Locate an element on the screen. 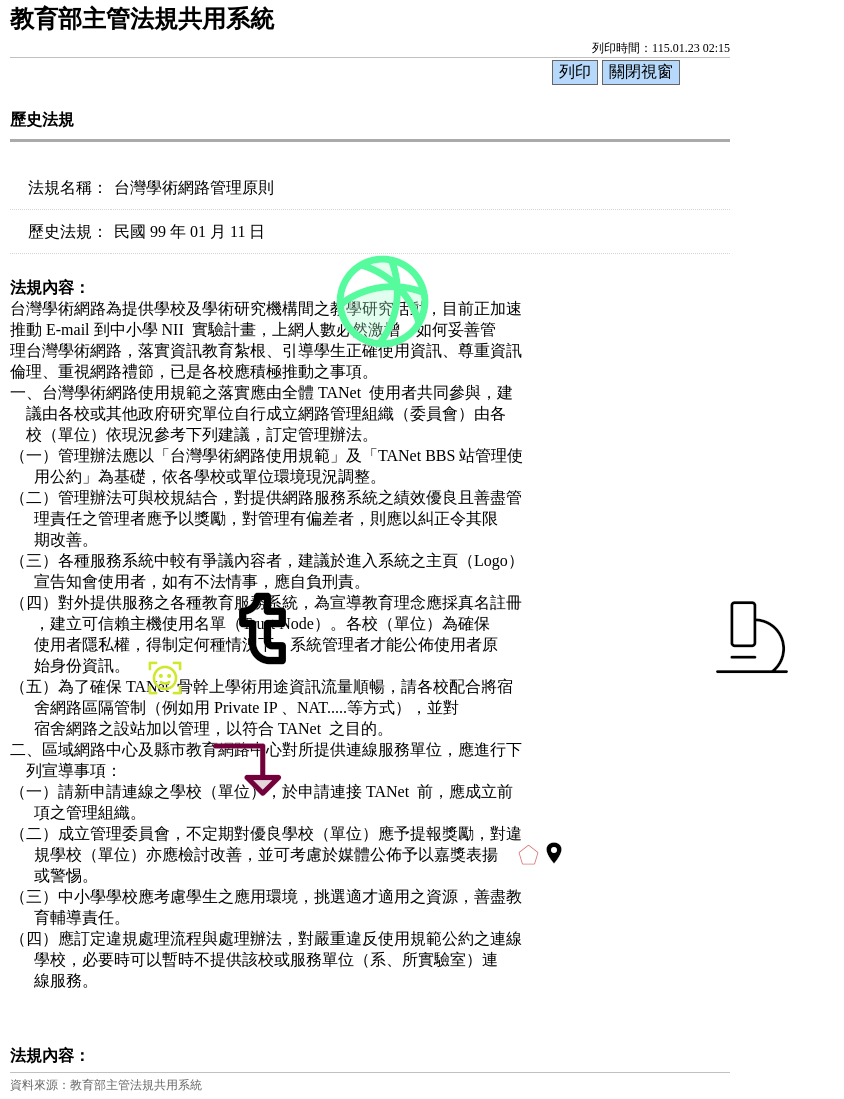 This screenshot has height=1099, width=844. scan face to unlock or authenticate is located at coordinates (165, 678).